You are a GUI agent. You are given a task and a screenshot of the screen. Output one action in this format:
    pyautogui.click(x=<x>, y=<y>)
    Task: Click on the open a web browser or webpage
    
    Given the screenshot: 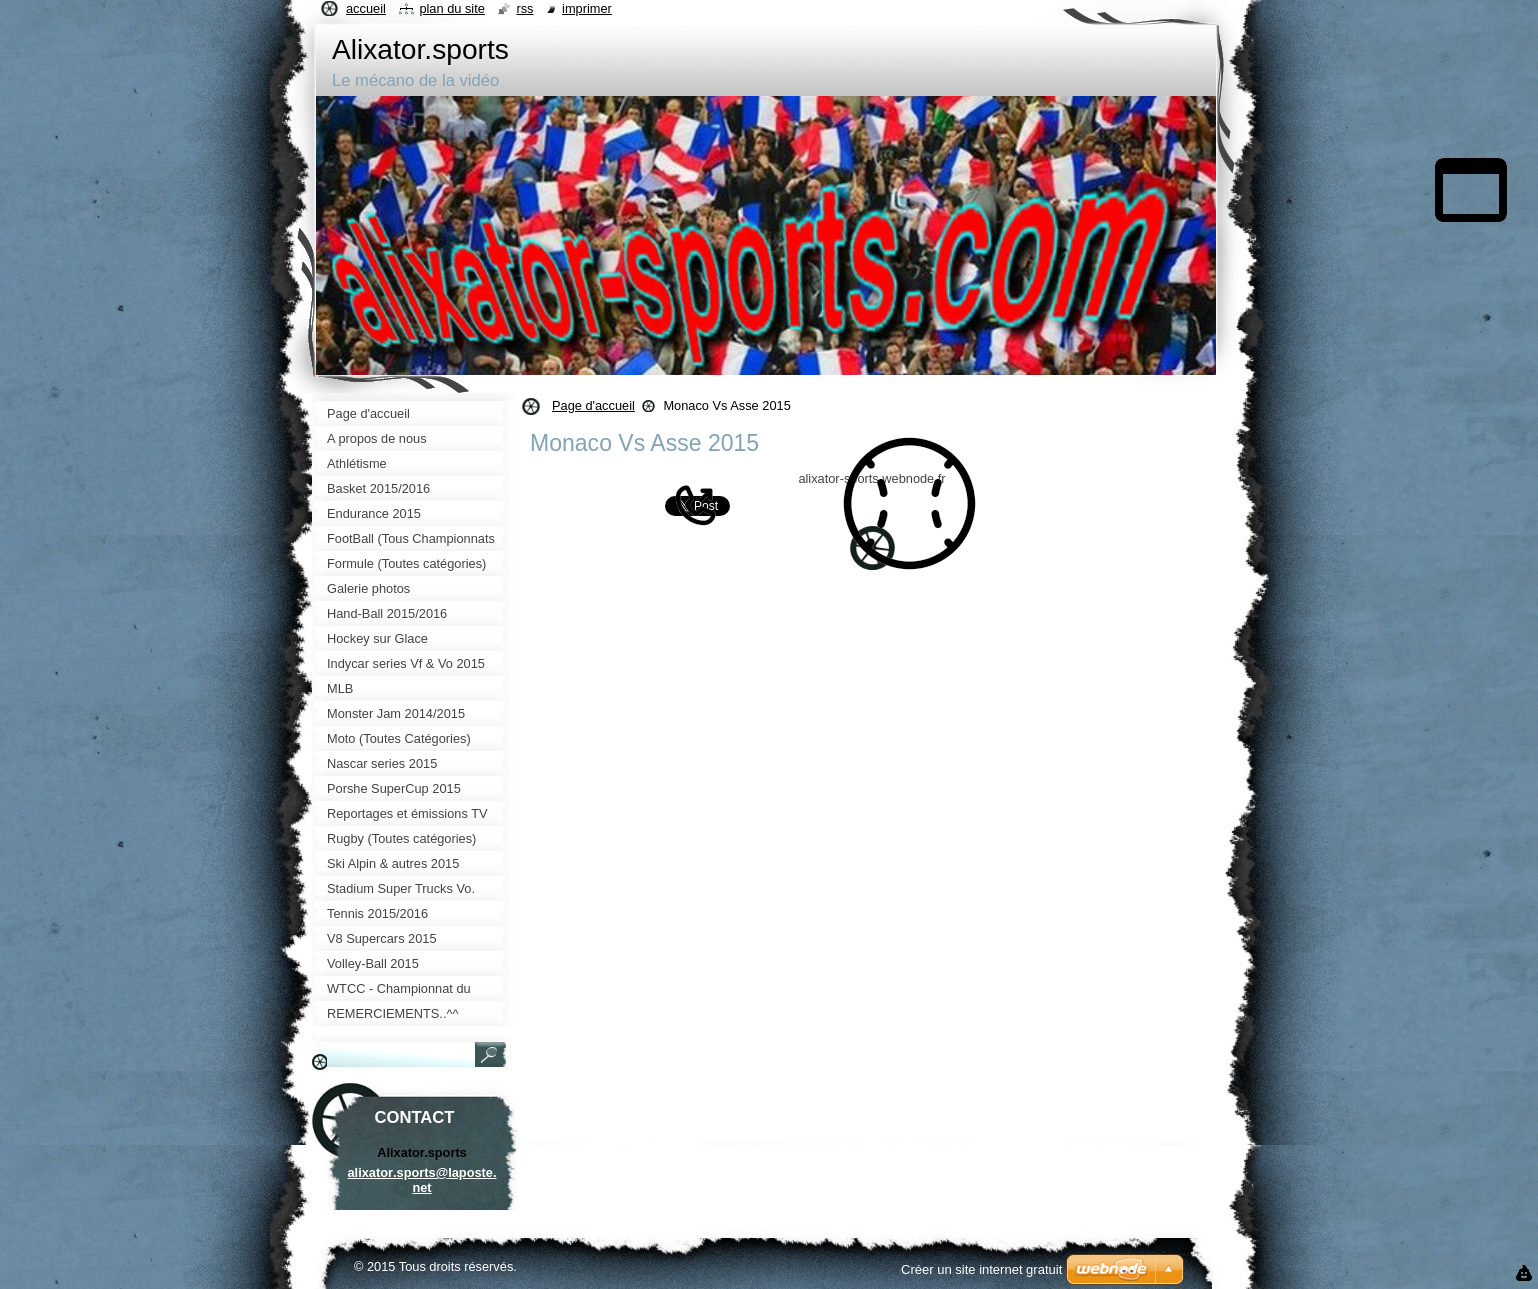 What is the action you would take?
    pyautogui.click(x=1471, y=190)
    